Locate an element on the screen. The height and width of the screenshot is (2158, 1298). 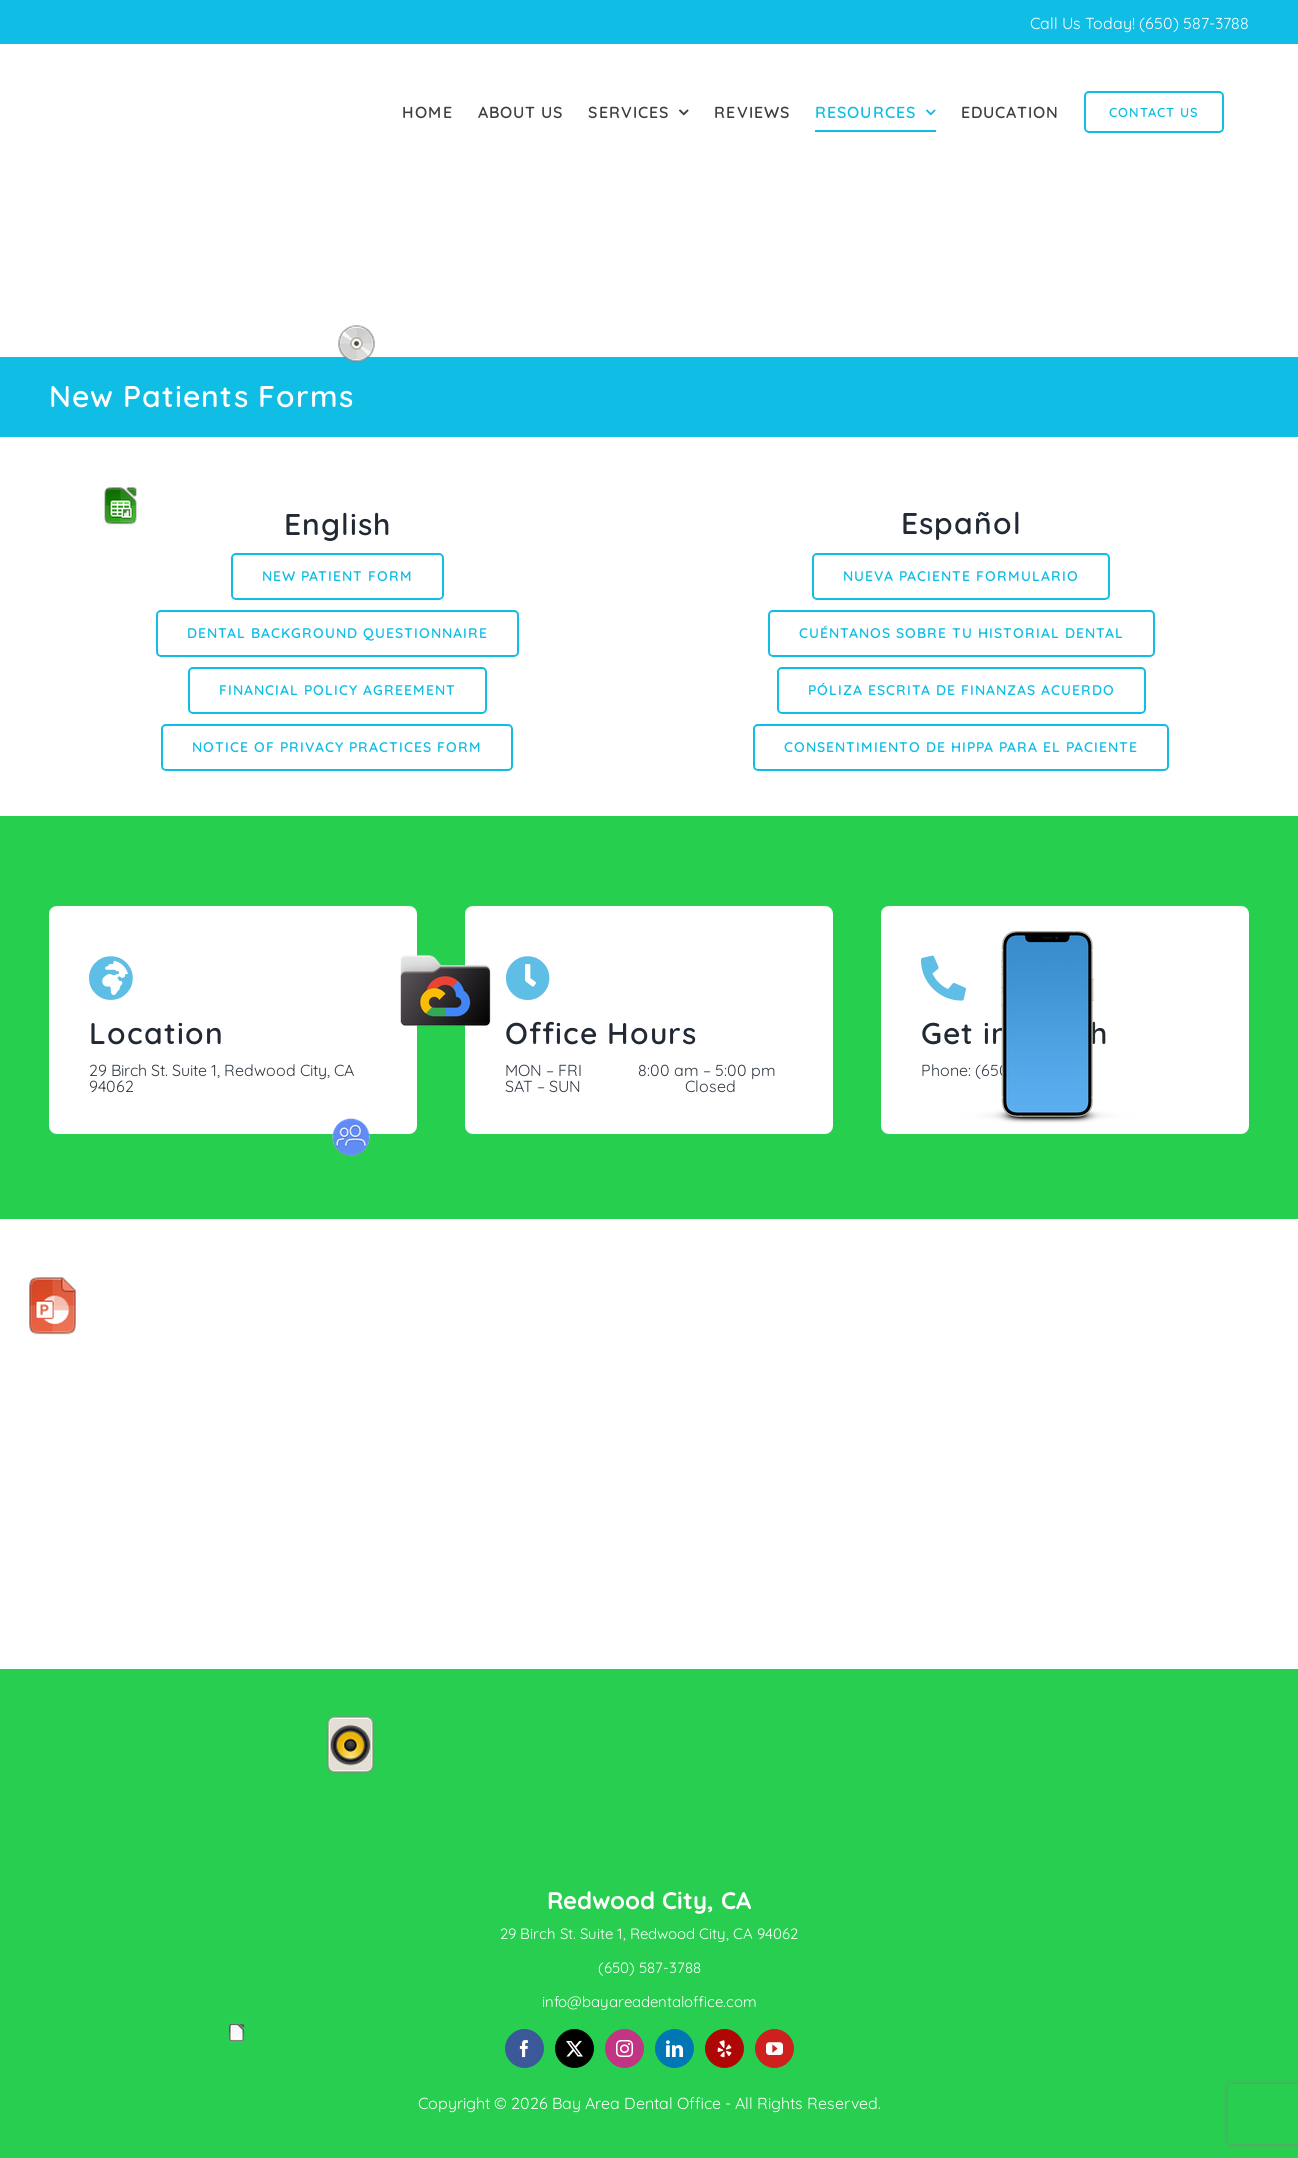
access user account settings is located at coordinates (351, 1137).